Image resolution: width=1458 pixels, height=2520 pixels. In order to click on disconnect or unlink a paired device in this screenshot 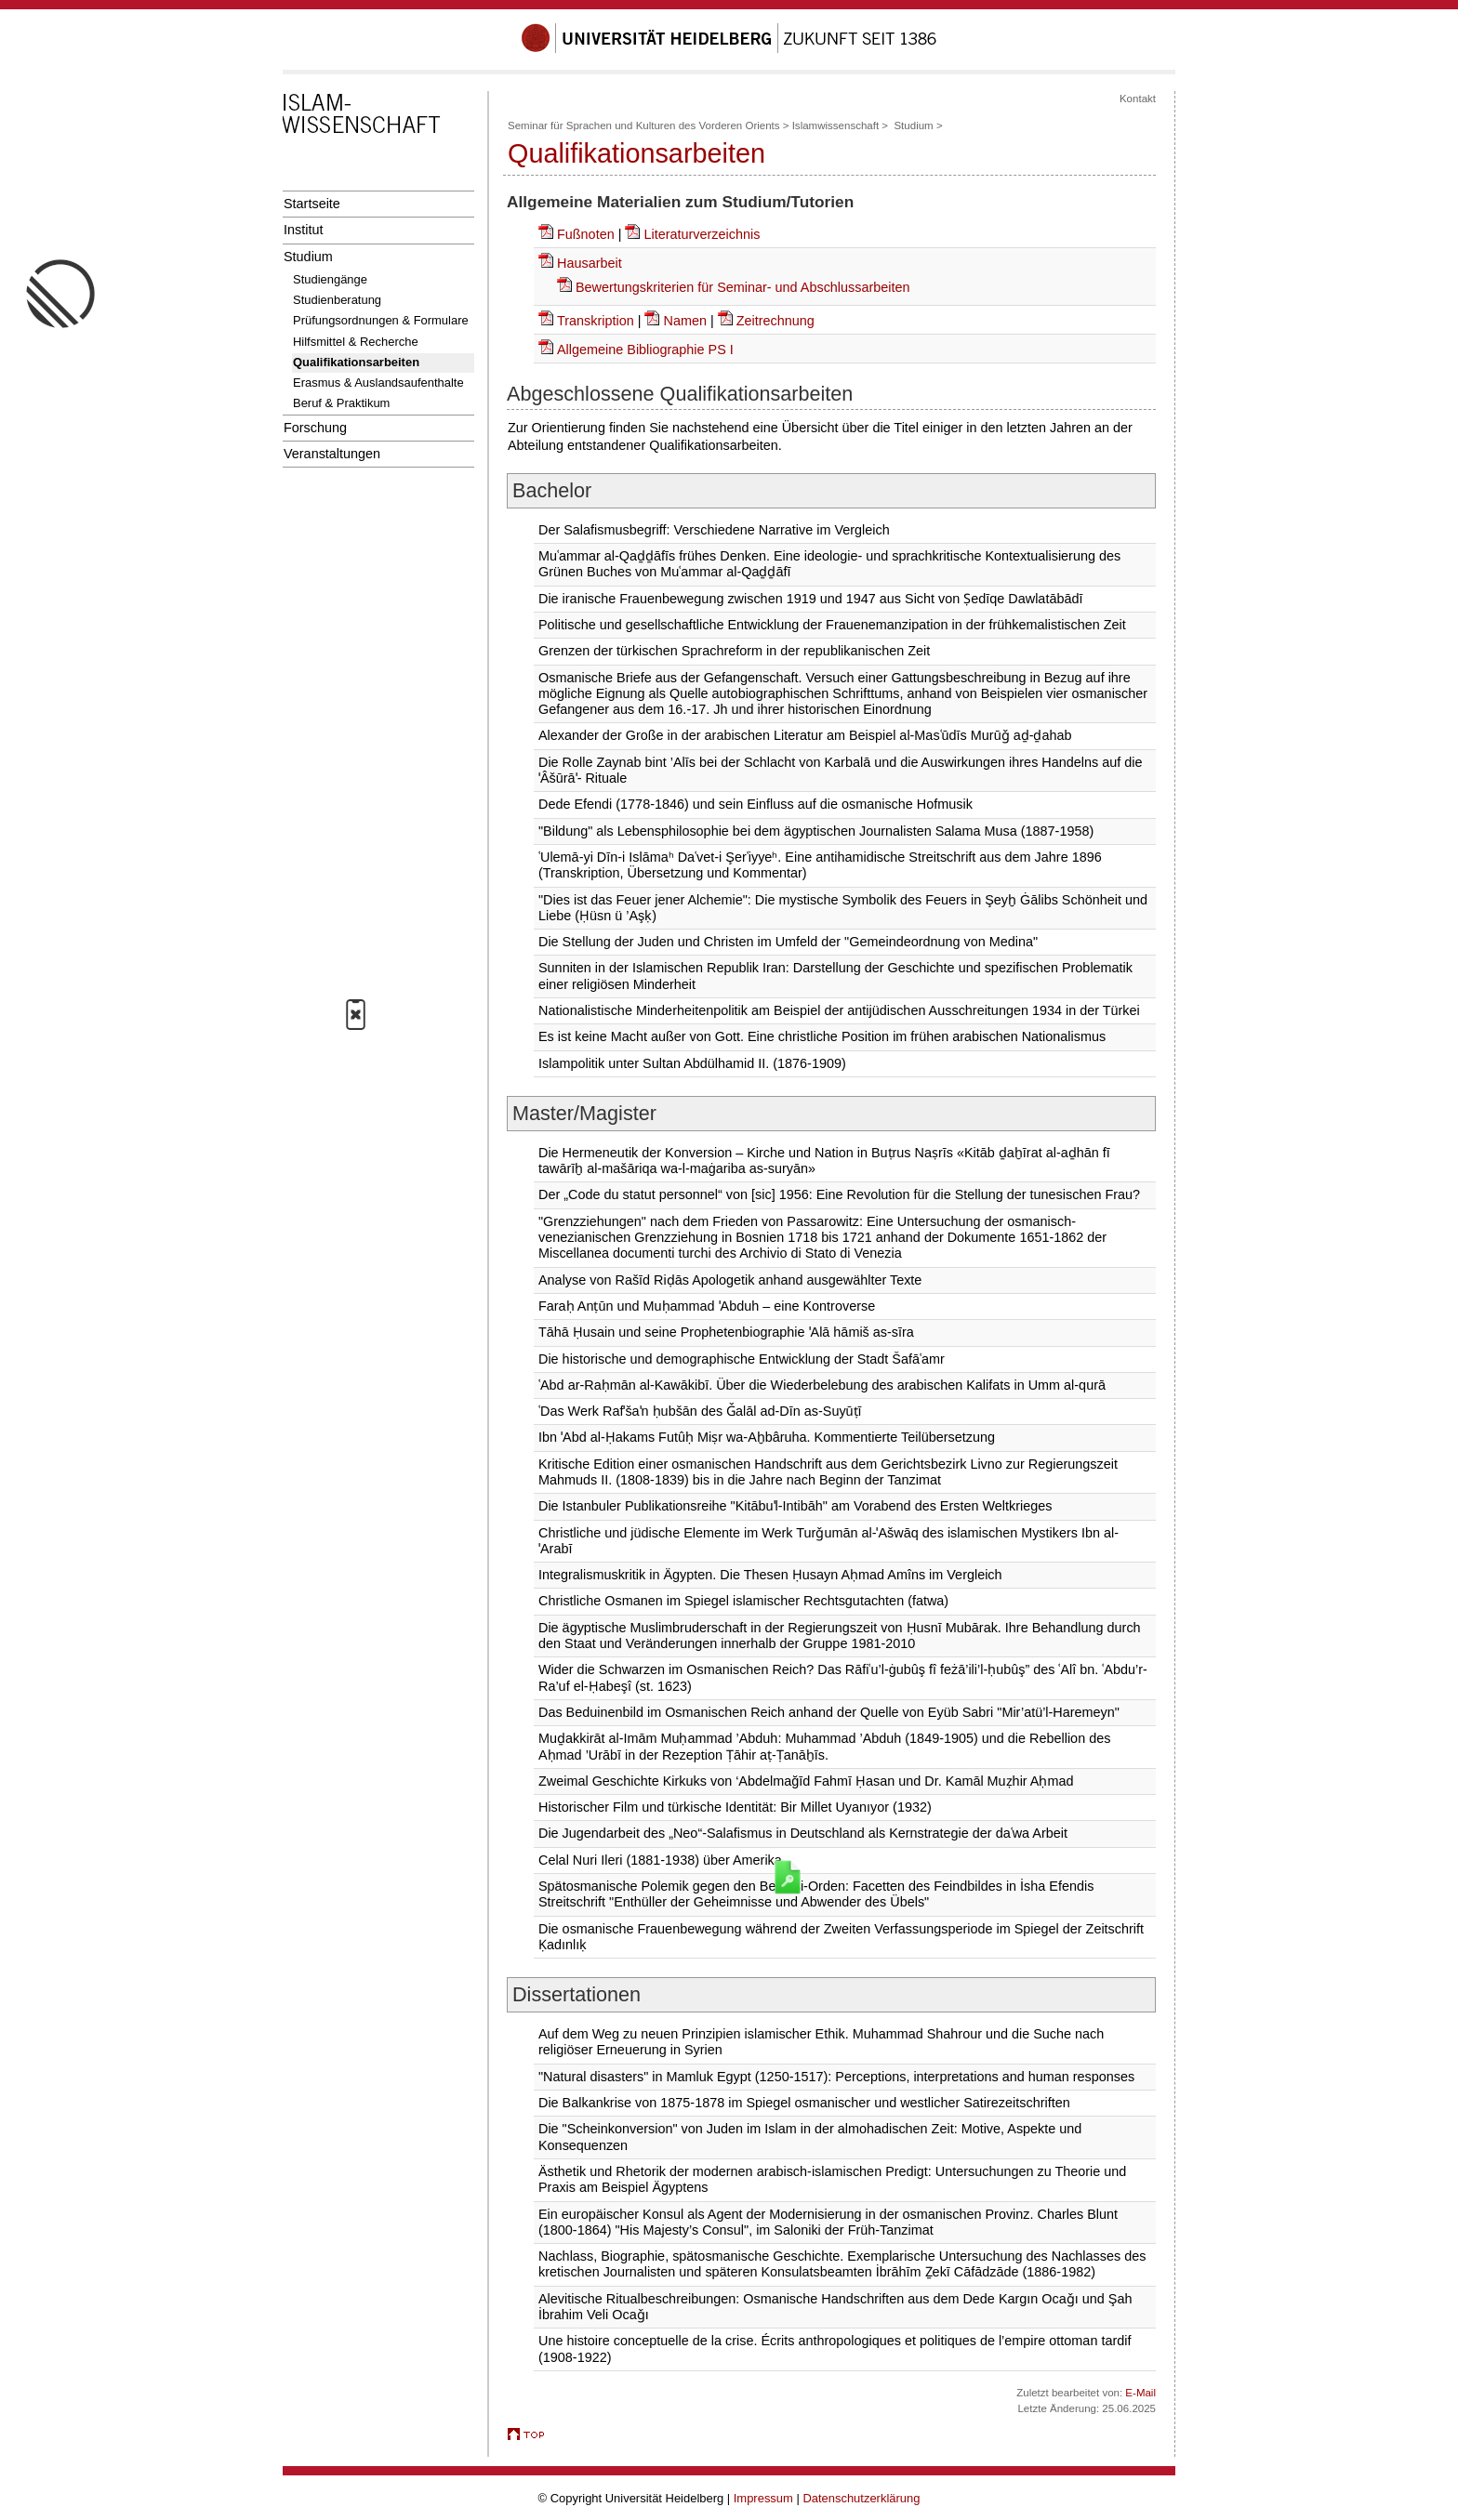, I will do `click(355, 1014)`.